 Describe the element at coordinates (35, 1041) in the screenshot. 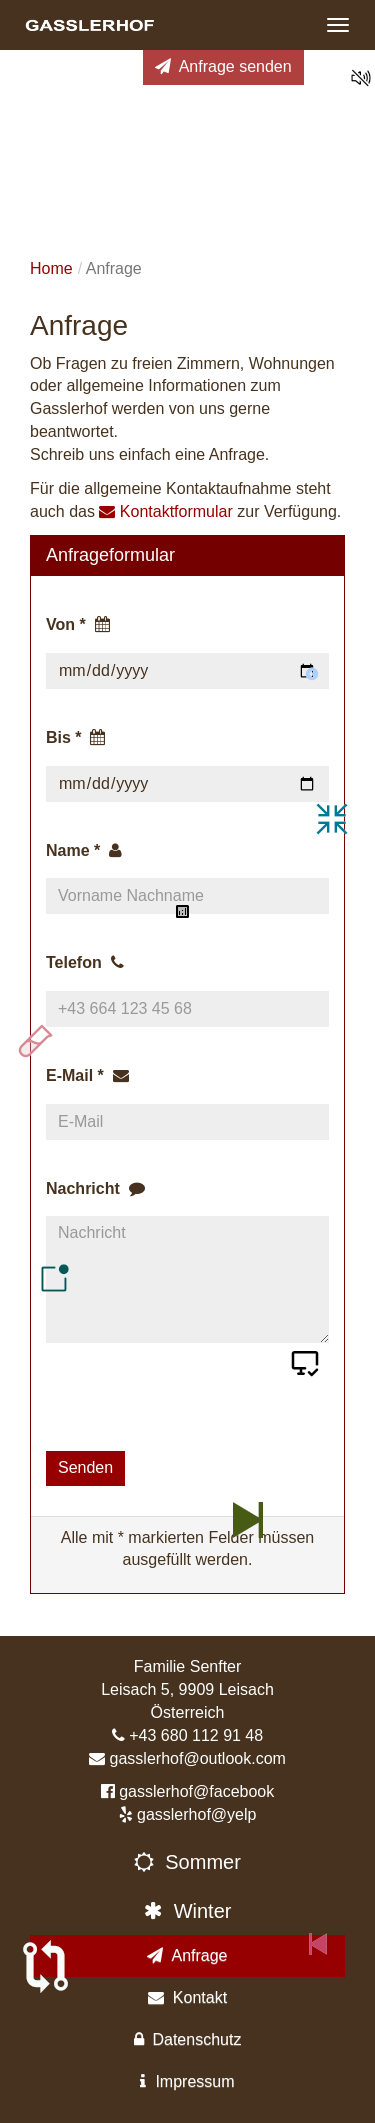

I see `access lab or experimental features` at that location.